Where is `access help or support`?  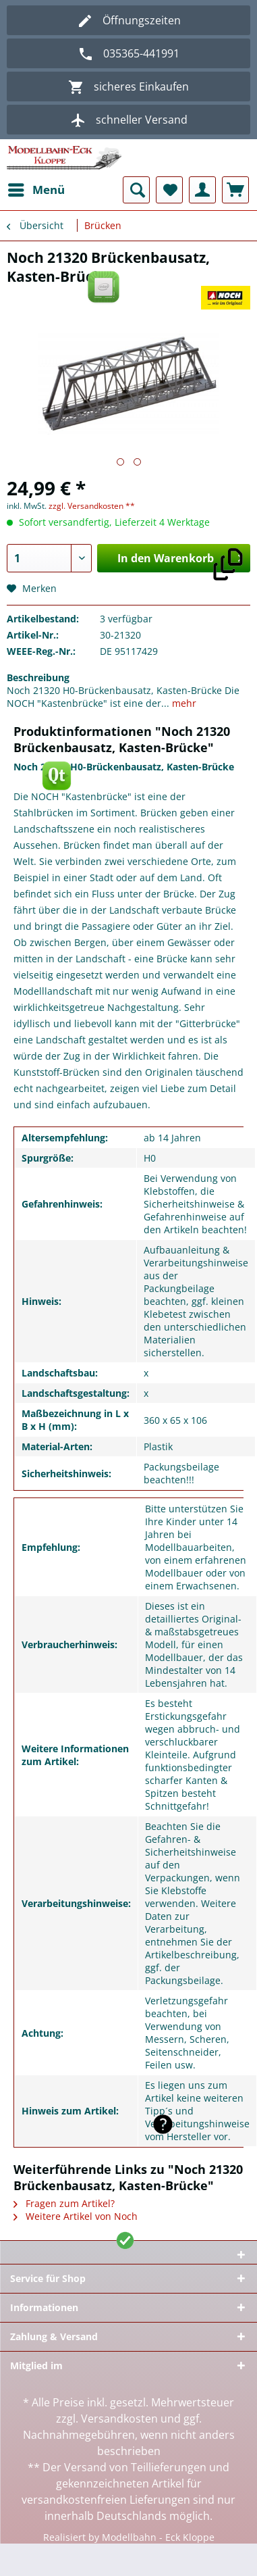
access help or support is located at coordinates (163, 2124).